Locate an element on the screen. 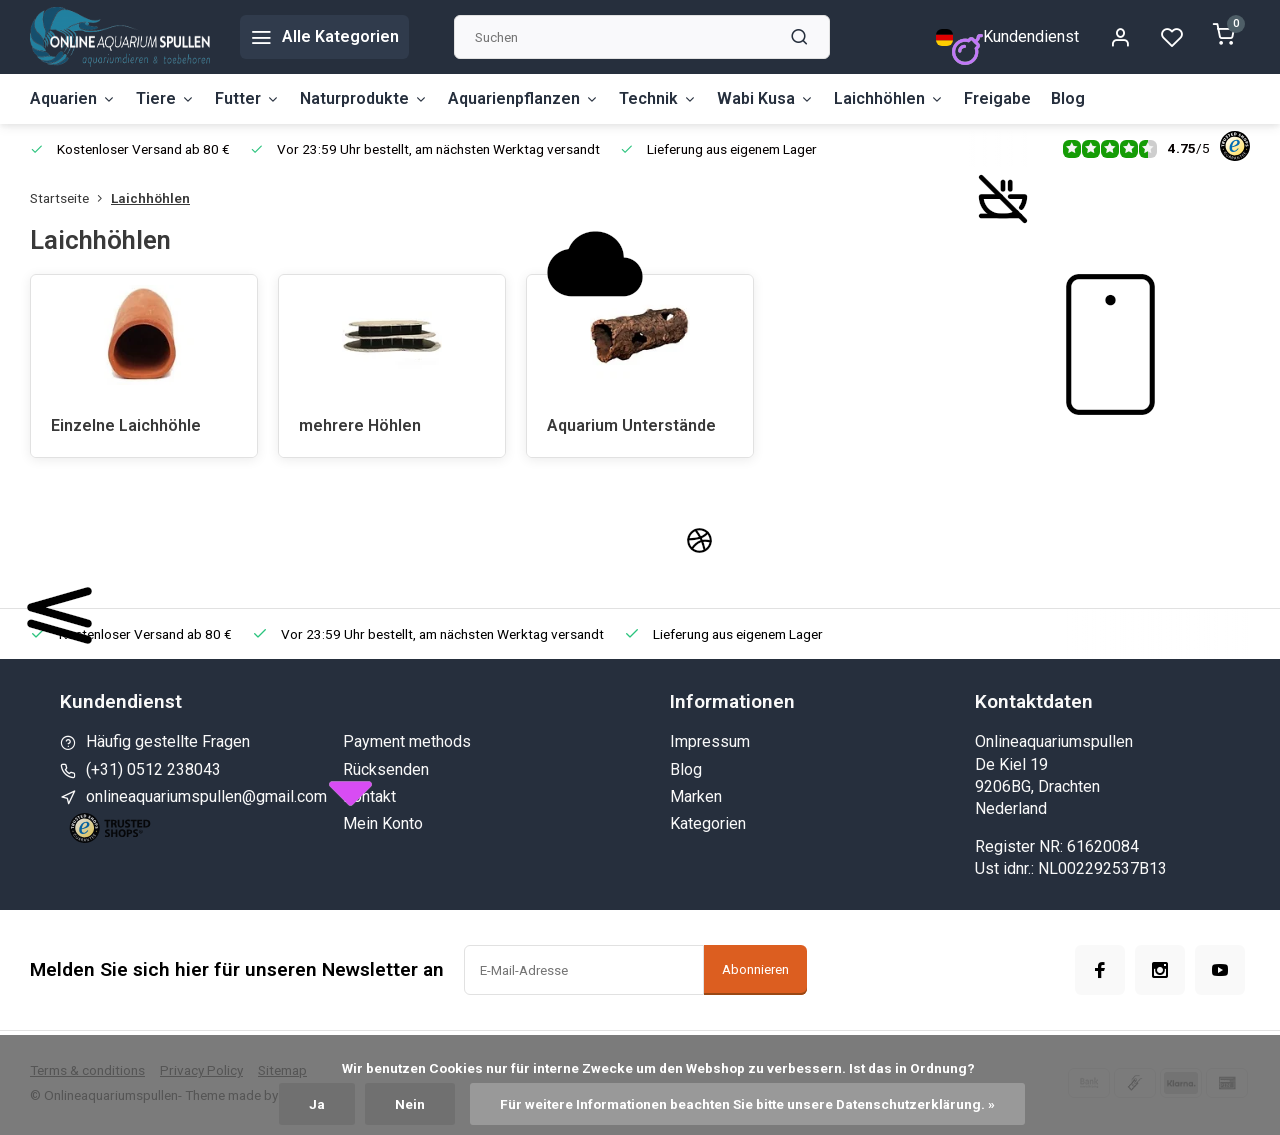 This screenshot has height=1135, width=1280. soup or hot food unavailable is located at coordinates (1003, 199).